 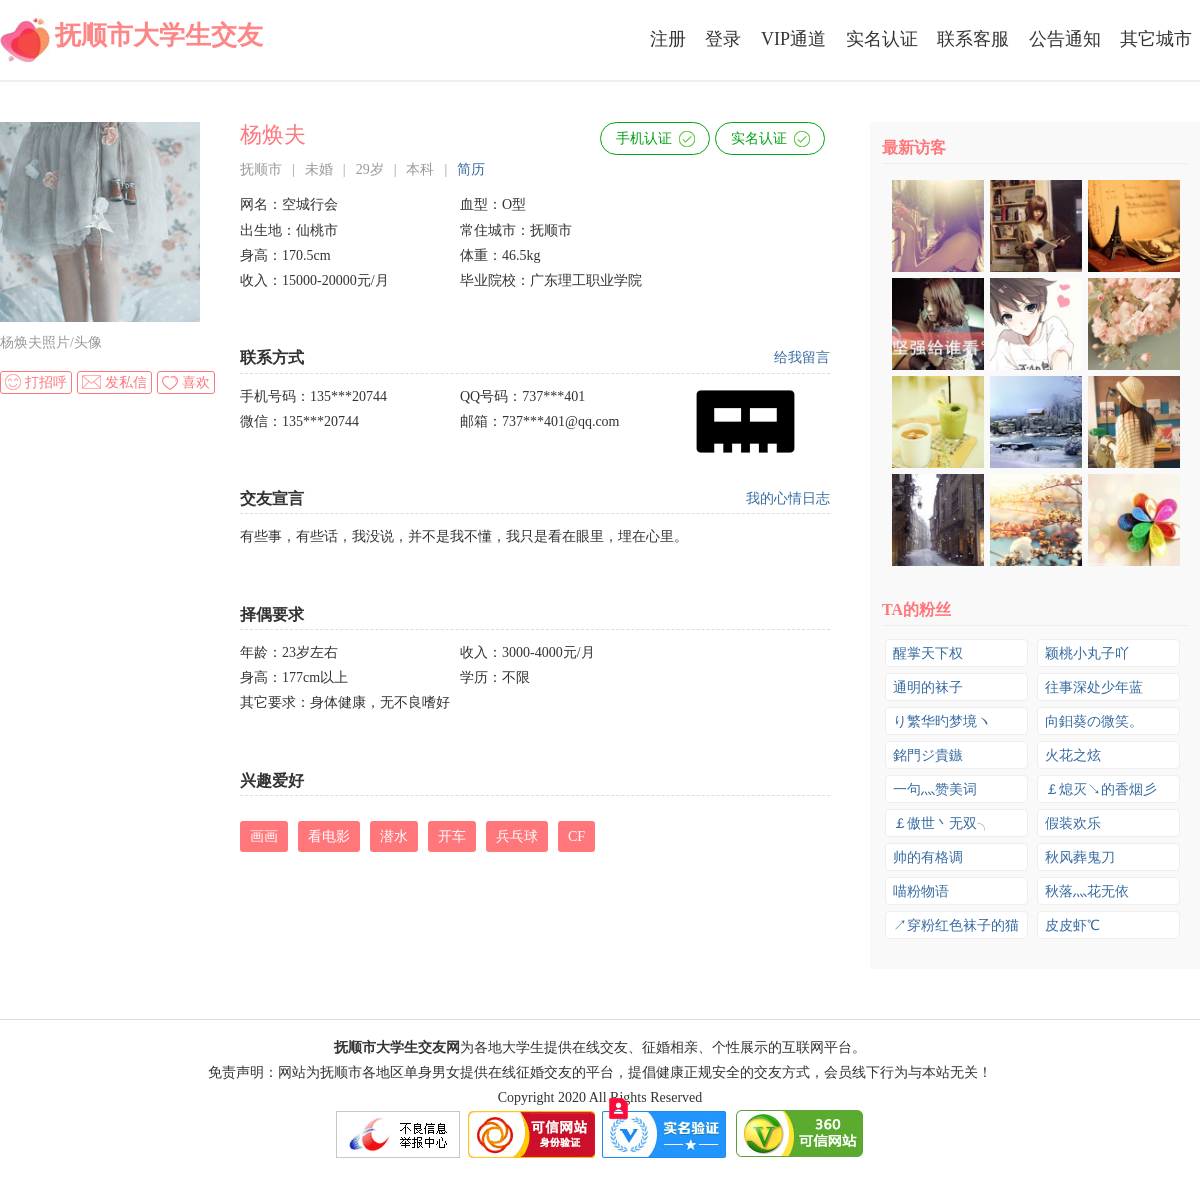 What do you see at coordinates (745, 421) in the screenshot?
I see `view RAM or memory usage` at bounding box center [745, 421].